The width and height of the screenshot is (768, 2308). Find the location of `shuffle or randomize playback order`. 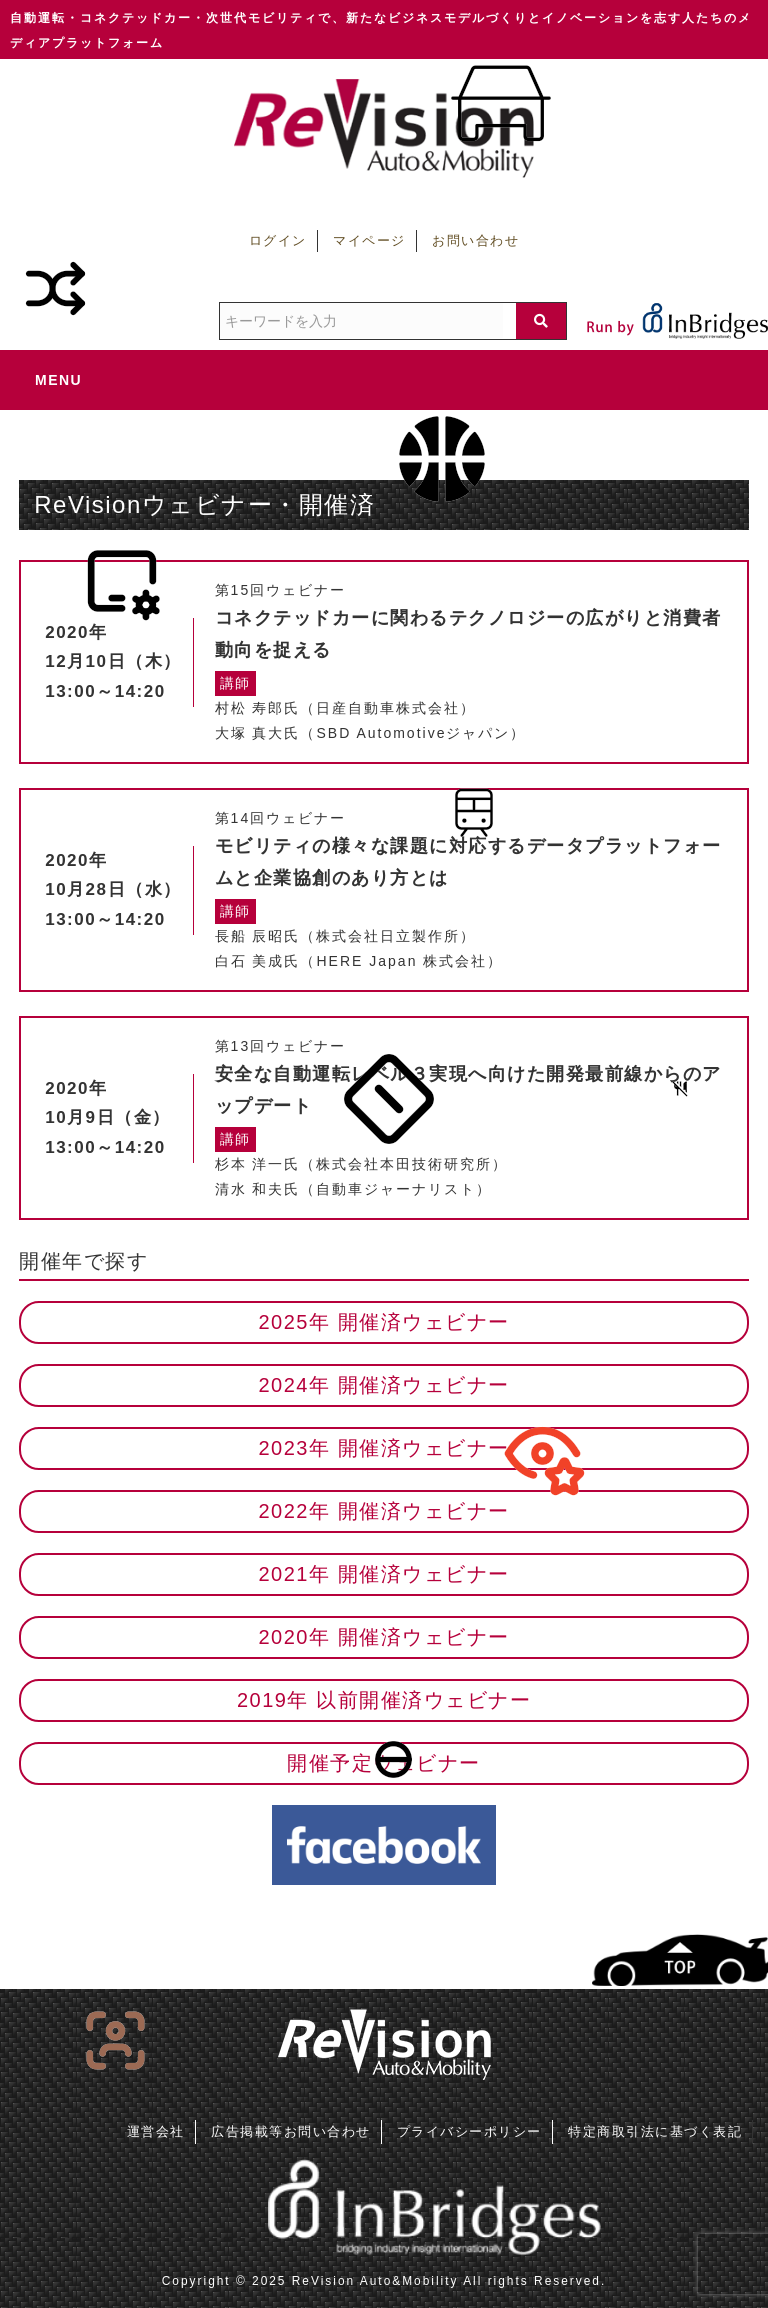

shuffle or randomize playback order is located at coordinates (55, 288).